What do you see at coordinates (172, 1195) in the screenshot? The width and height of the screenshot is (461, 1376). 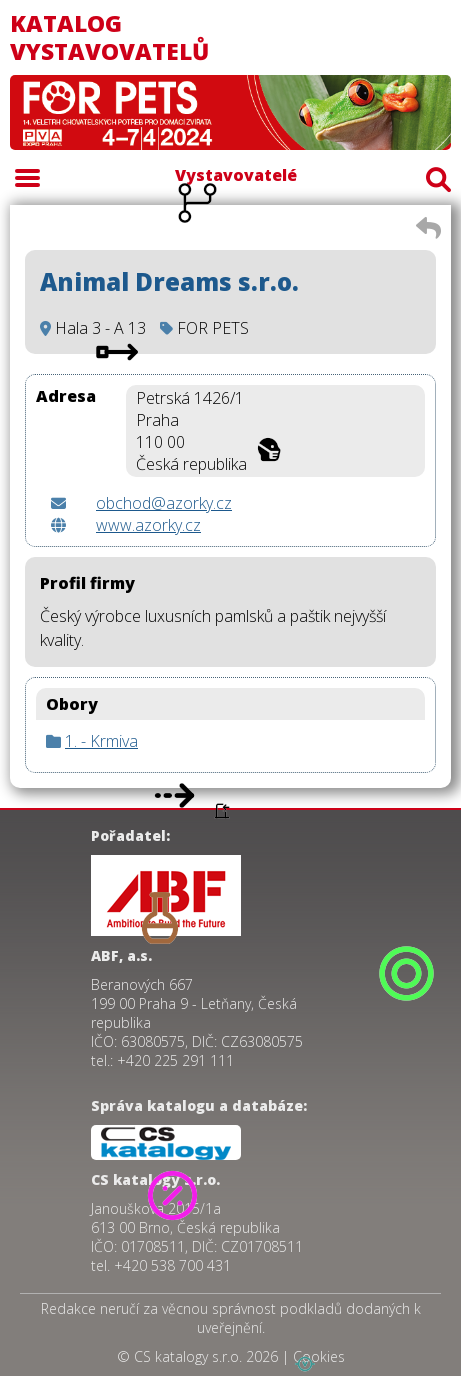 I see `view discount or percentage-based promotion` at bounding box center [172, 1195].